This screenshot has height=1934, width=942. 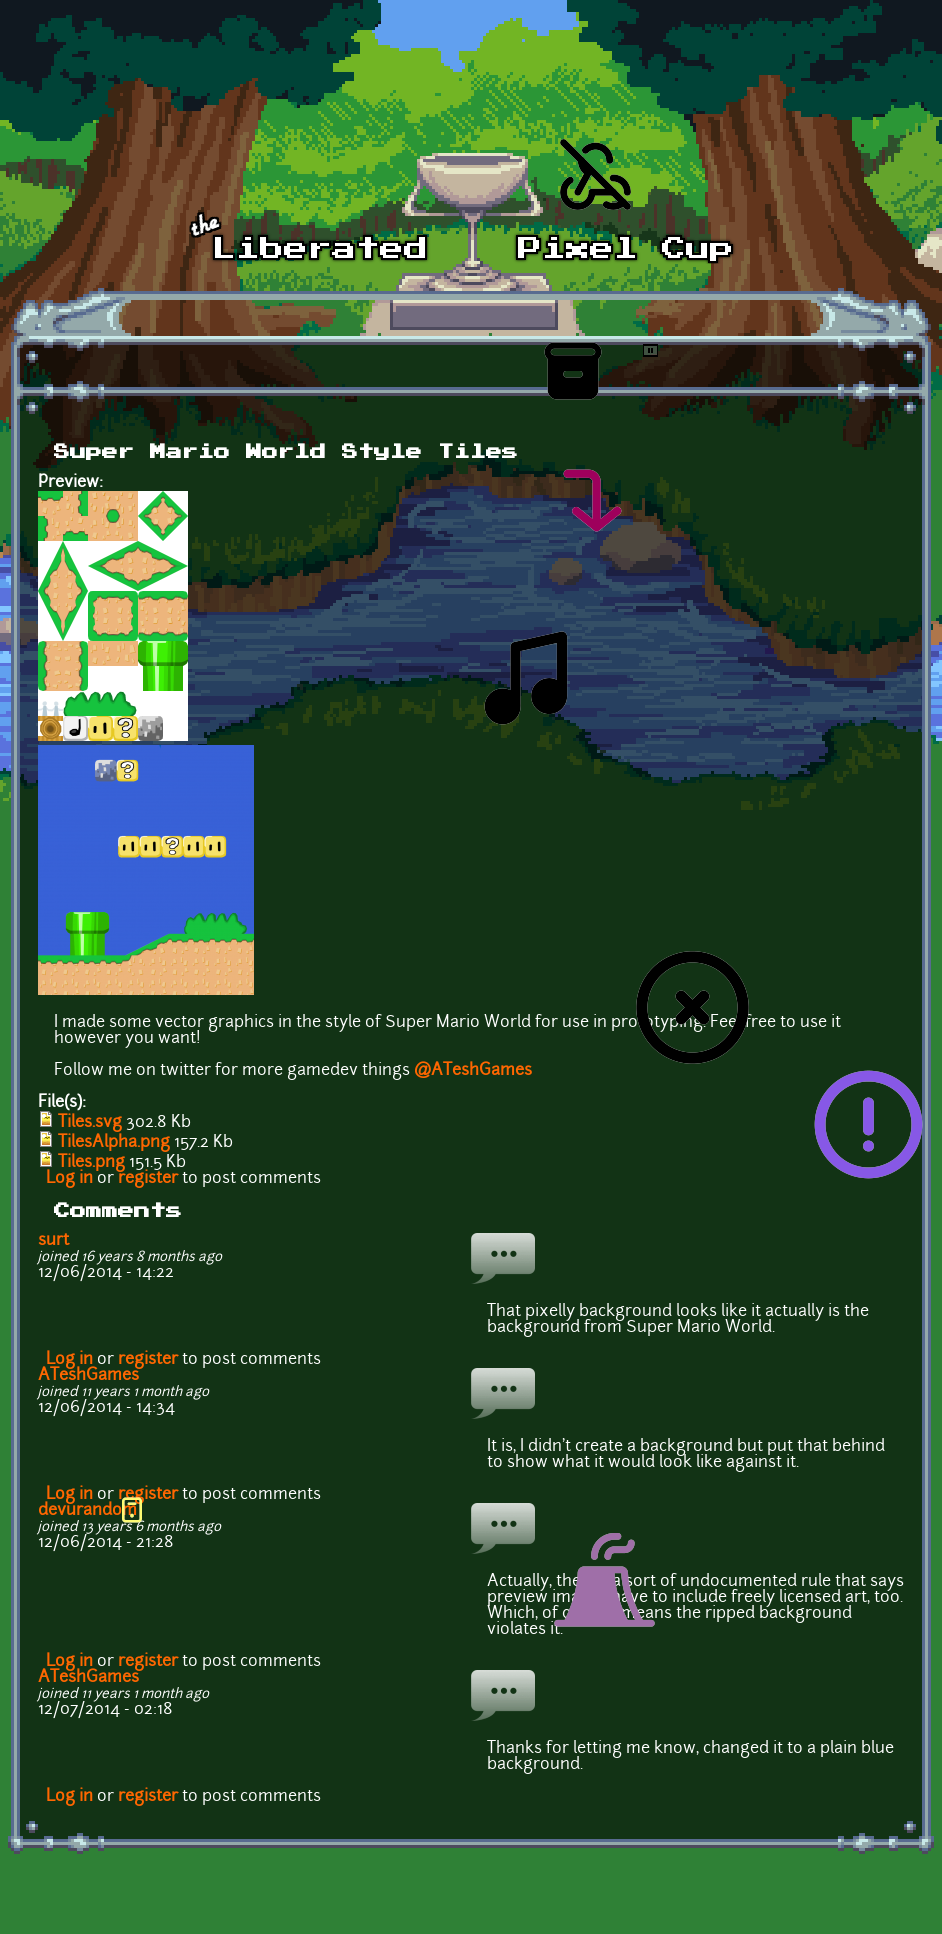 I want to click on archive selected items, so click(x=573, y=371).